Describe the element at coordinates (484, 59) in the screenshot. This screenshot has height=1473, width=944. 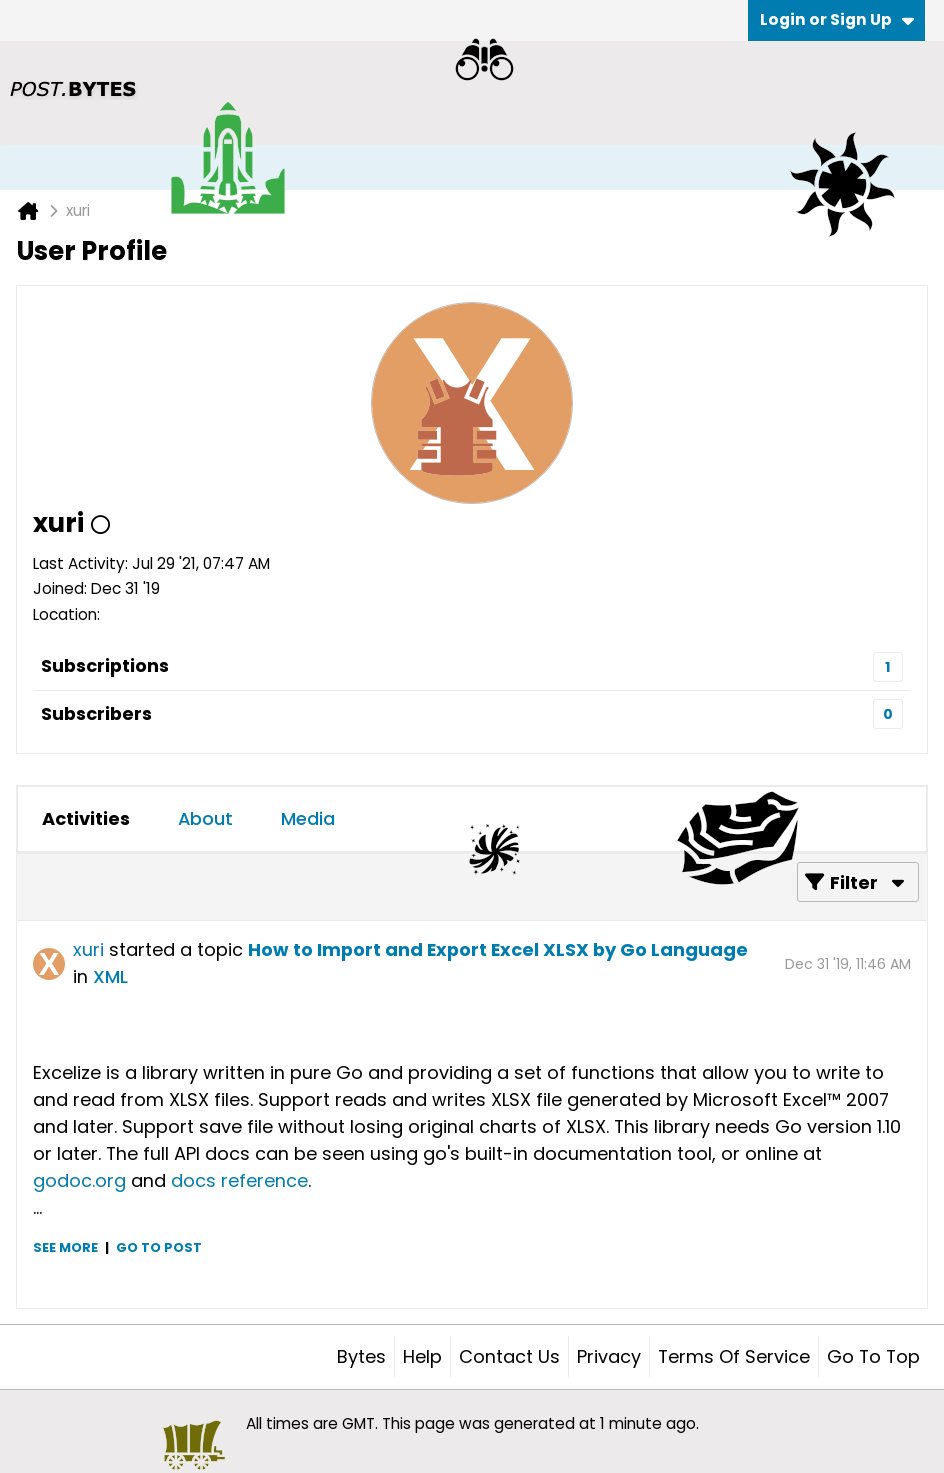
I see `search or explore content` at that location.